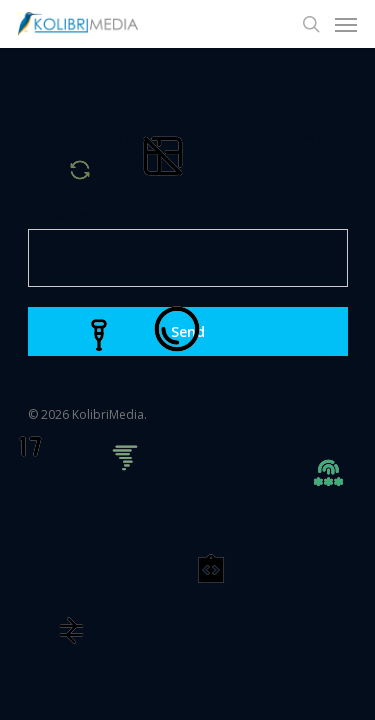  I want to click on indicates item number 17 in a list or sequence, so click(29, 446).